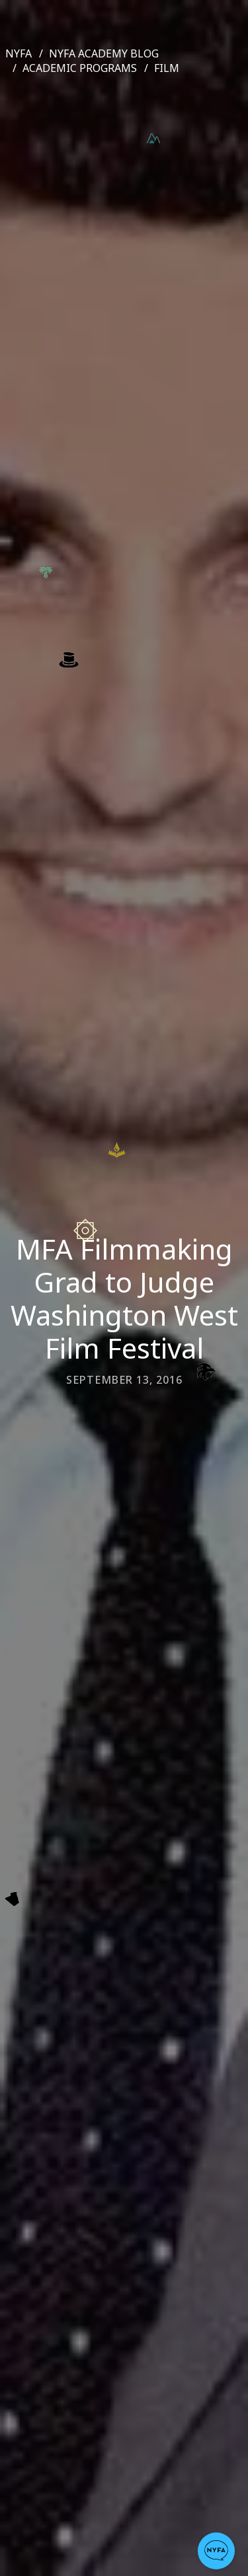 The image size is (248, 2576). What do you see at coordinates (116, 1150) in the screenshot?
I see `indicates a grease trap or oil collection hazard` at bounding box center [116, 1150].